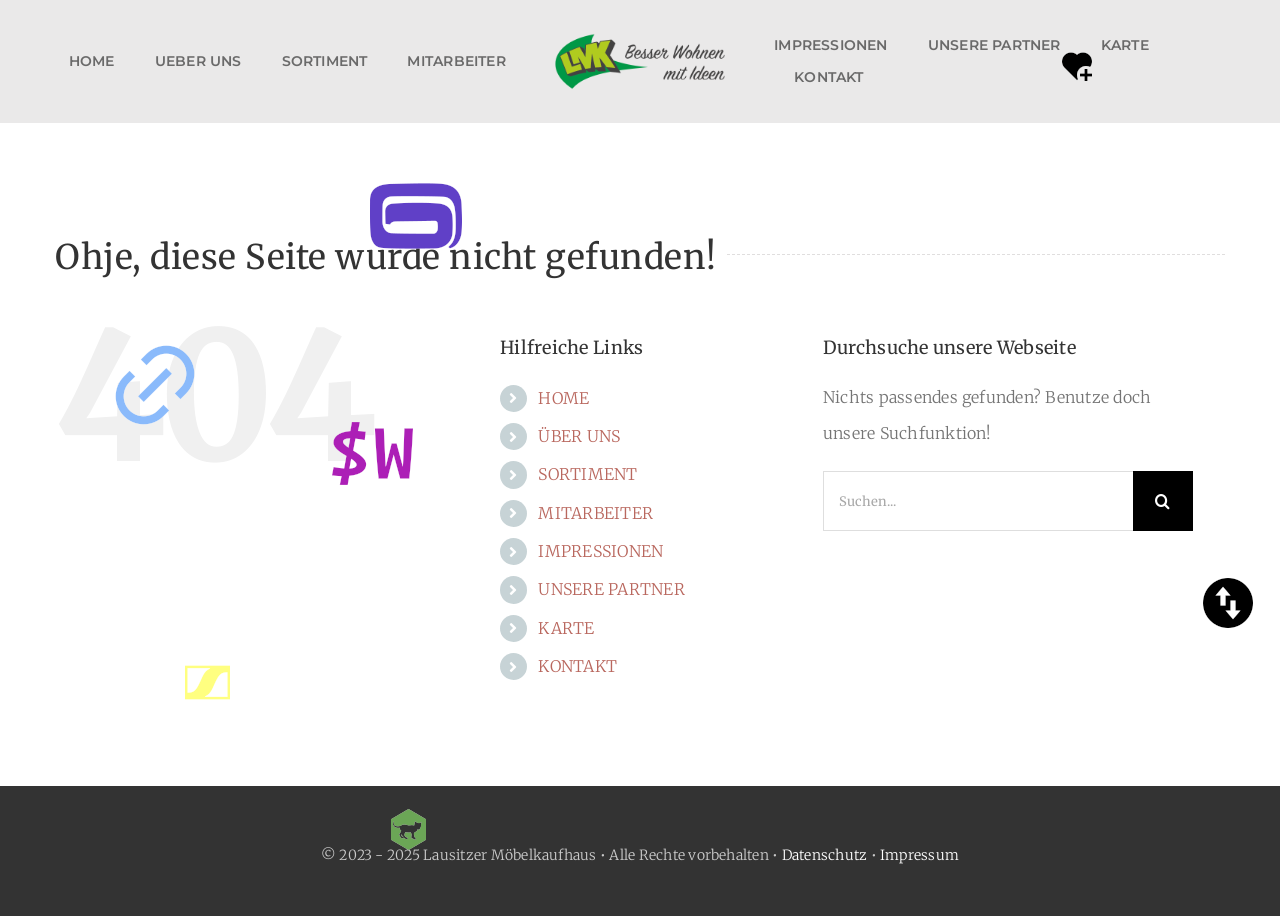  Describe the element at coordinates (1228, 603) in the screenshot. I see `swap or exchange currencies` at that location.